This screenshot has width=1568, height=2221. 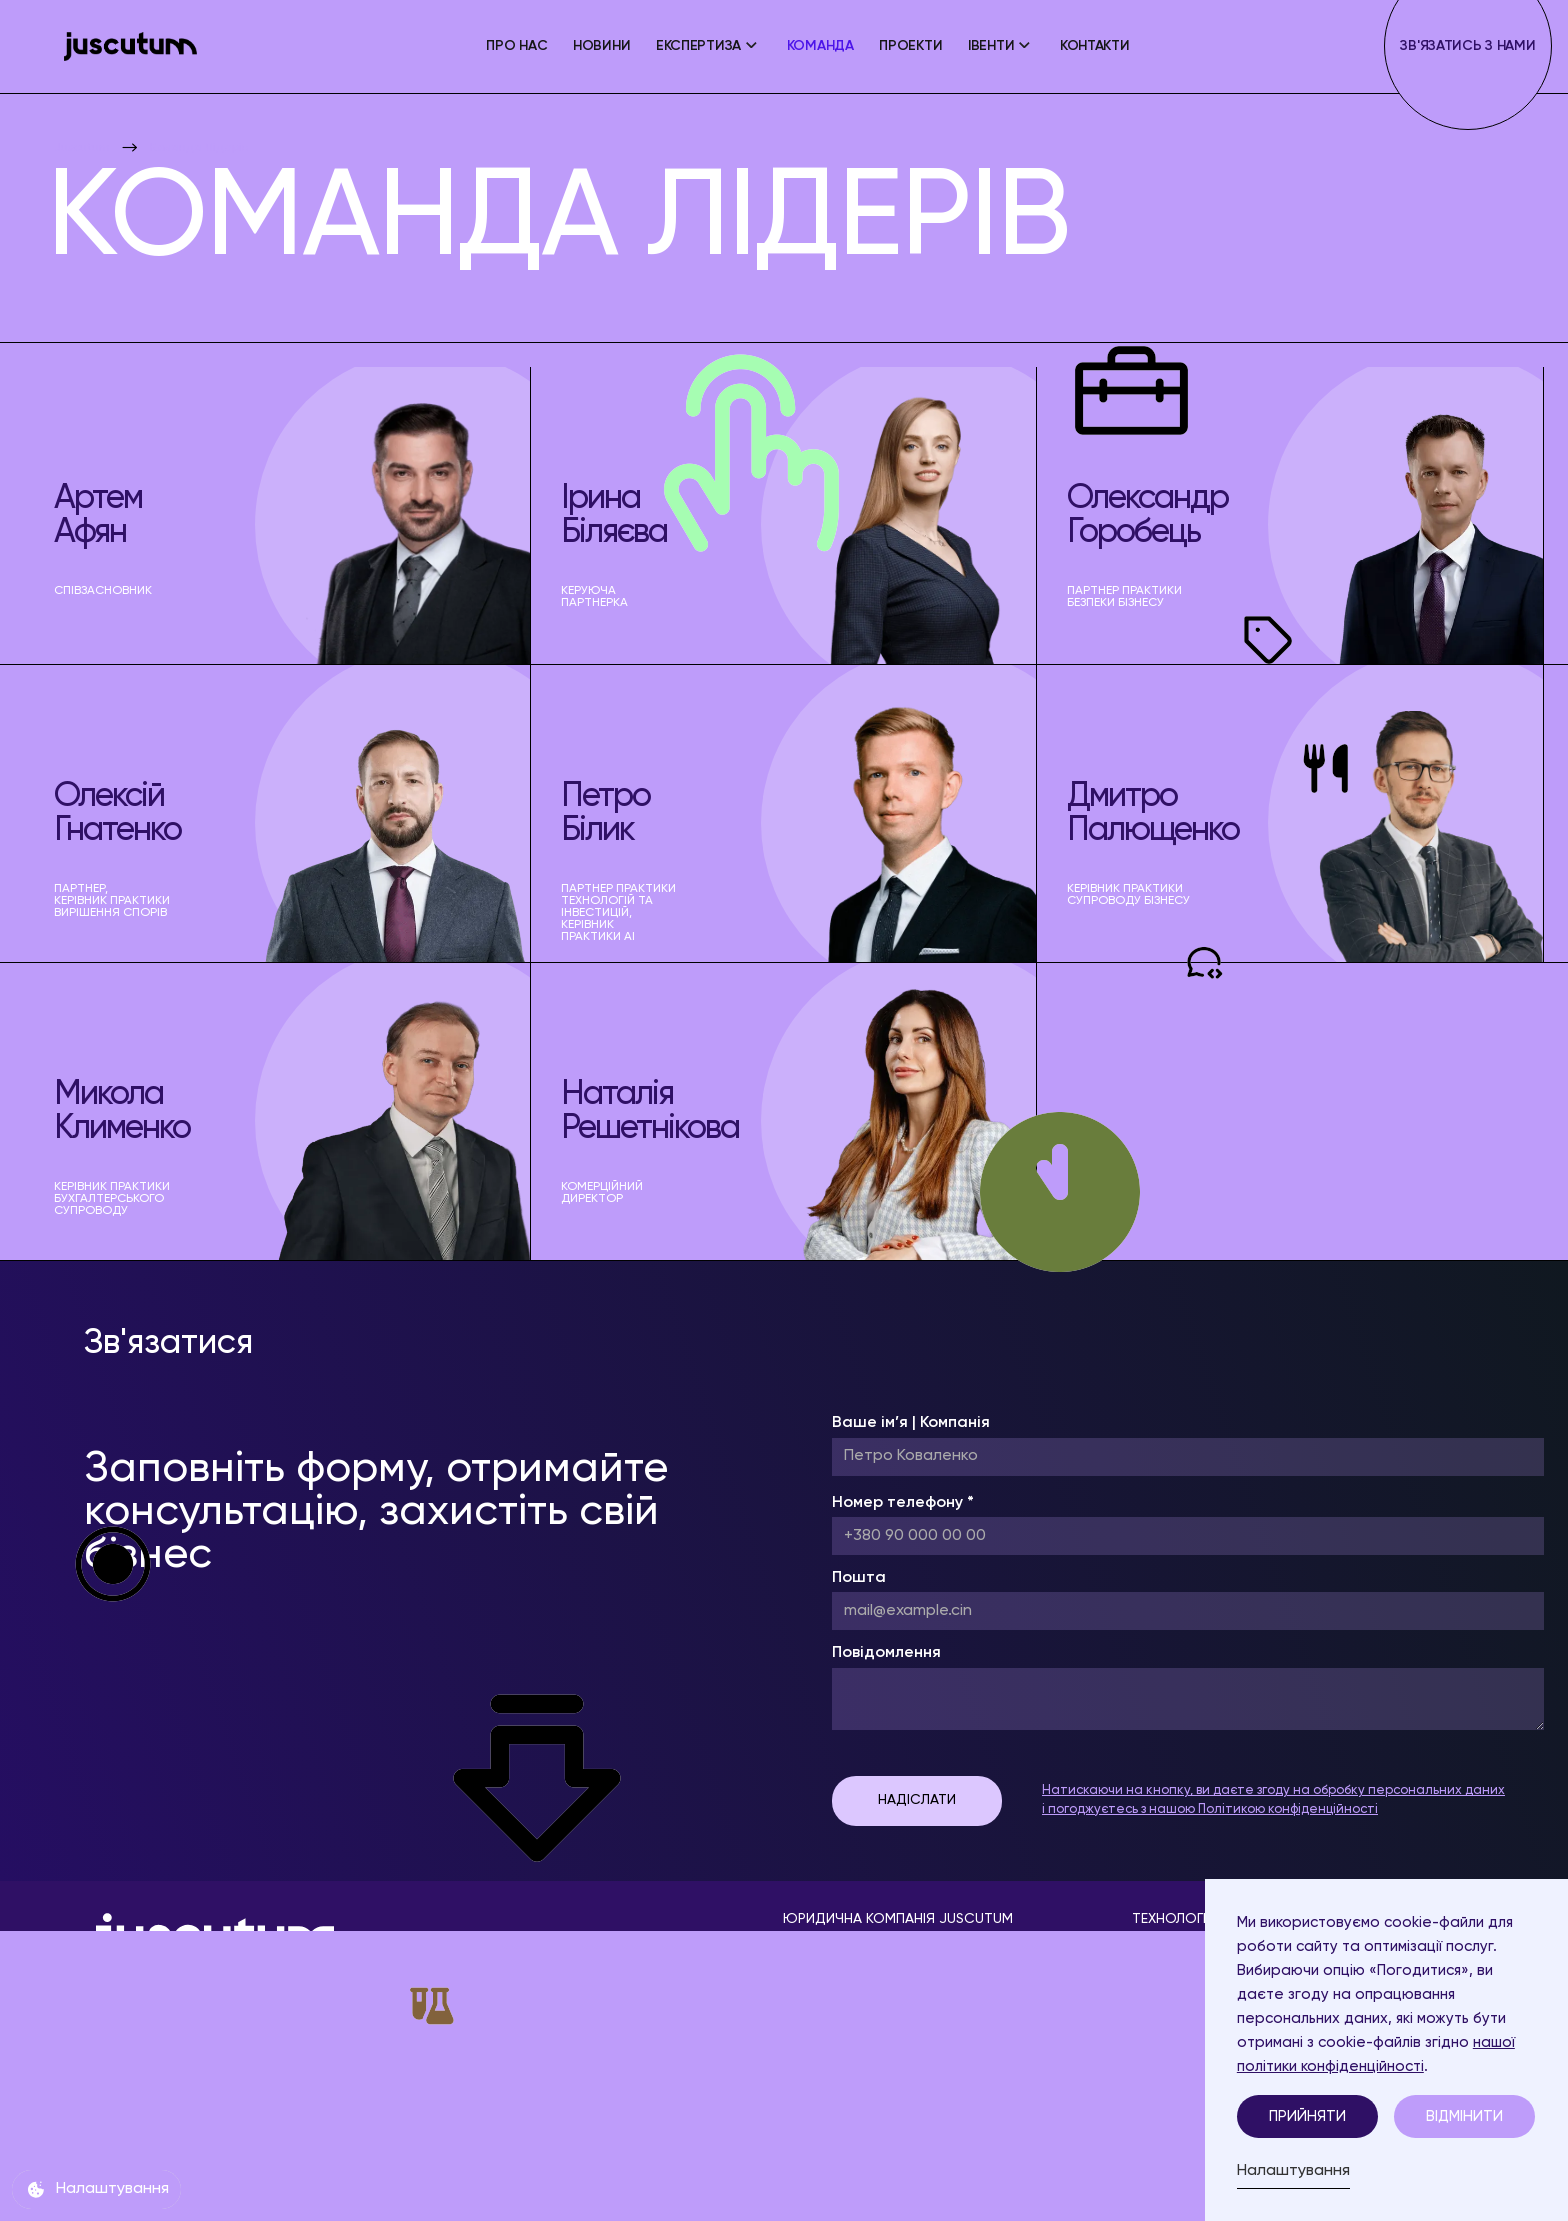 I want to click on indicates time at 11 o'clock, so click(x=1060, y=1192).